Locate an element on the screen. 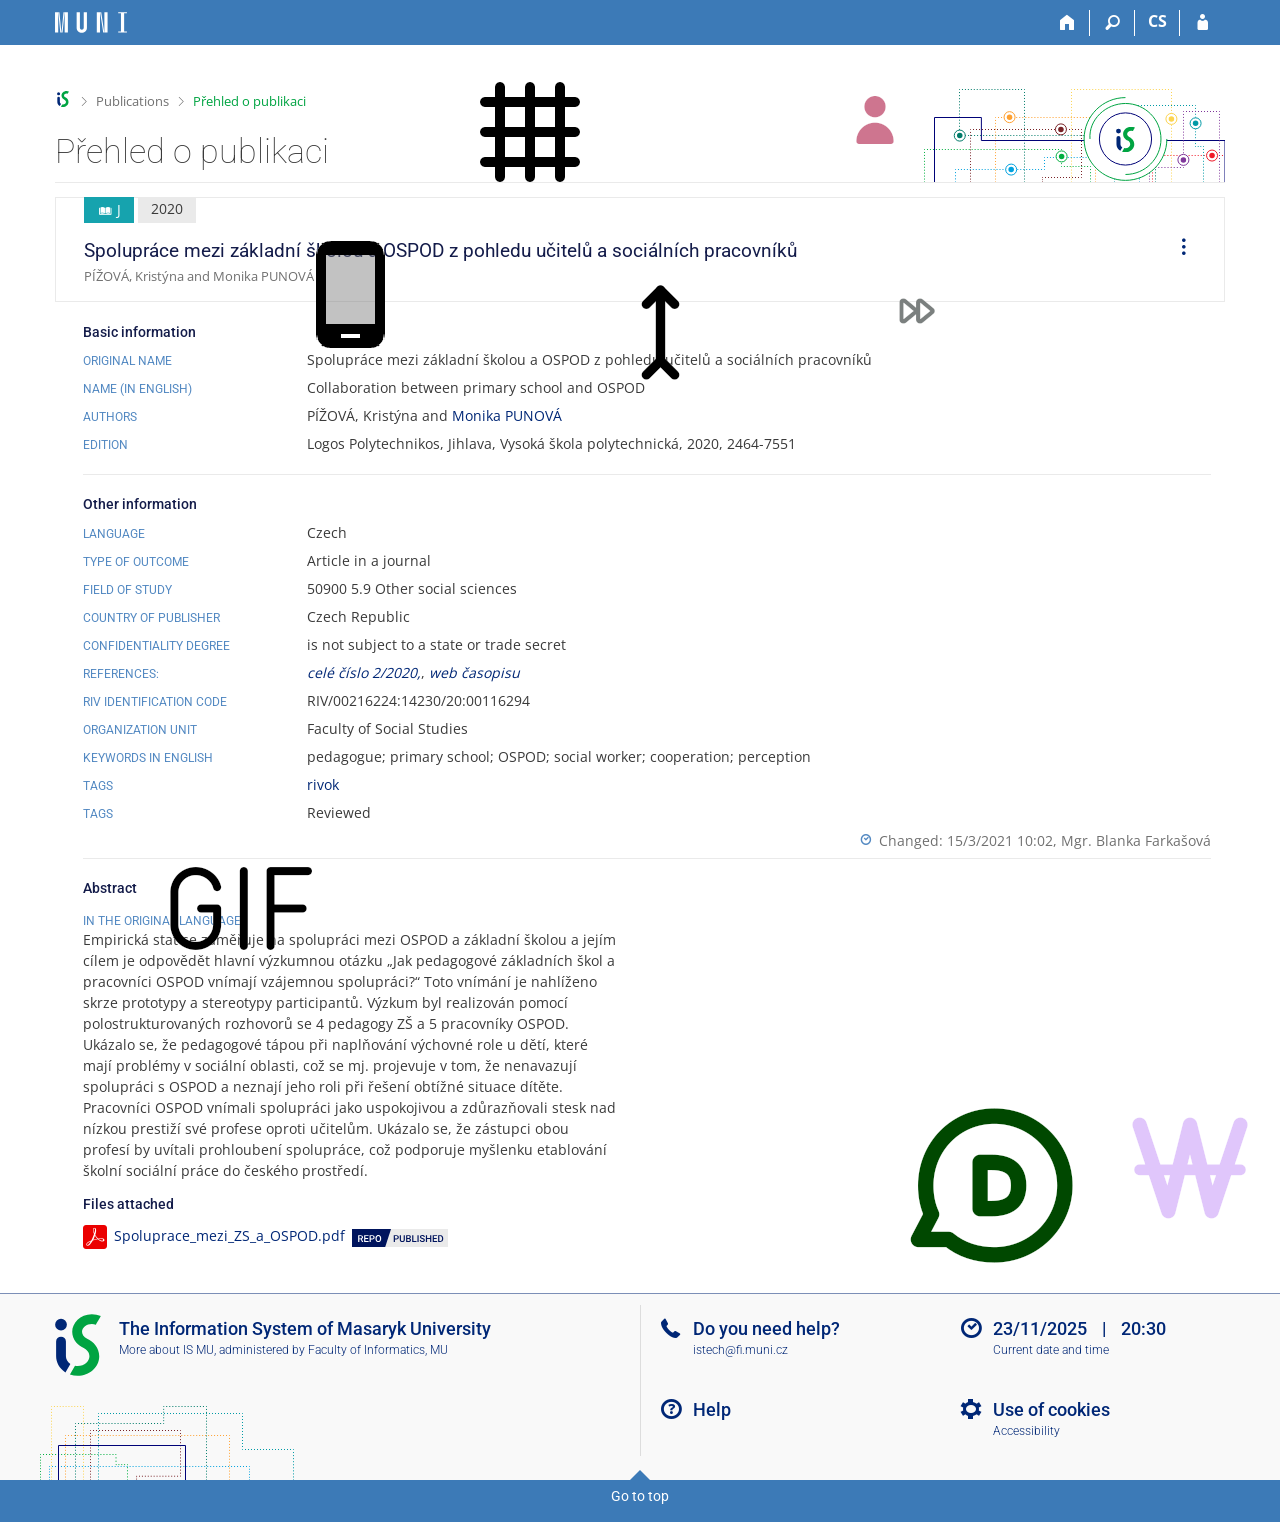 This screenshot has height=1533, width=1280. insert a gif into your message is located at coordinates (238, 908).